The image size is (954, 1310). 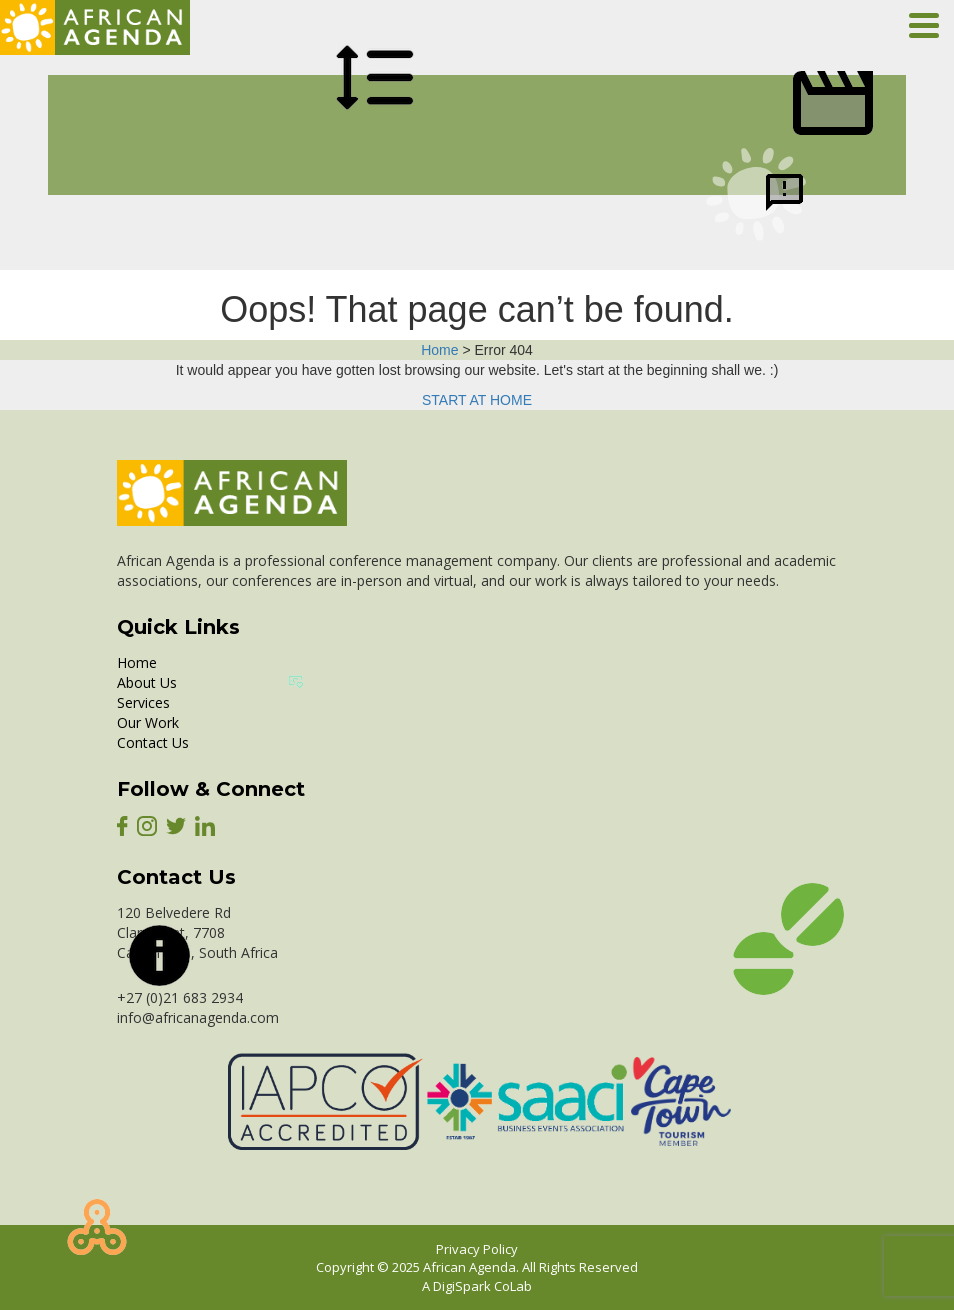 I want to click on adjust line spacing in text, so click(x=374, y=77).